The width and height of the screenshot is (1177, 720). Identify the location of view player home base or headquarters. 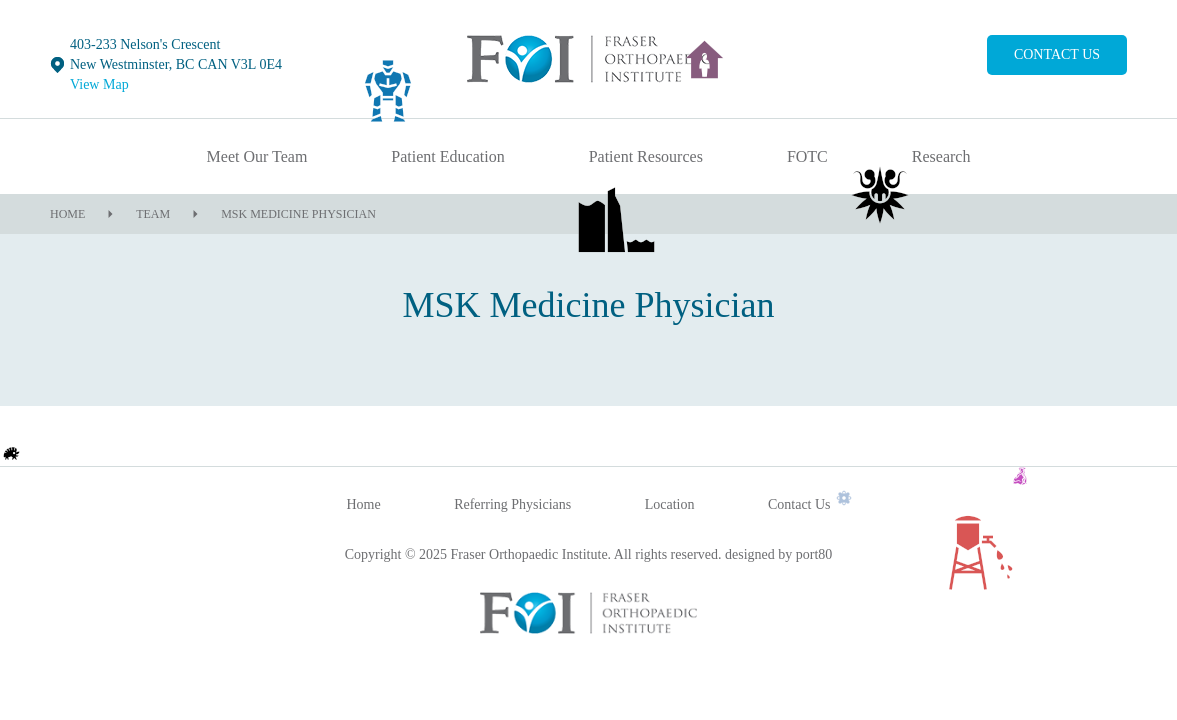
(704, 59).